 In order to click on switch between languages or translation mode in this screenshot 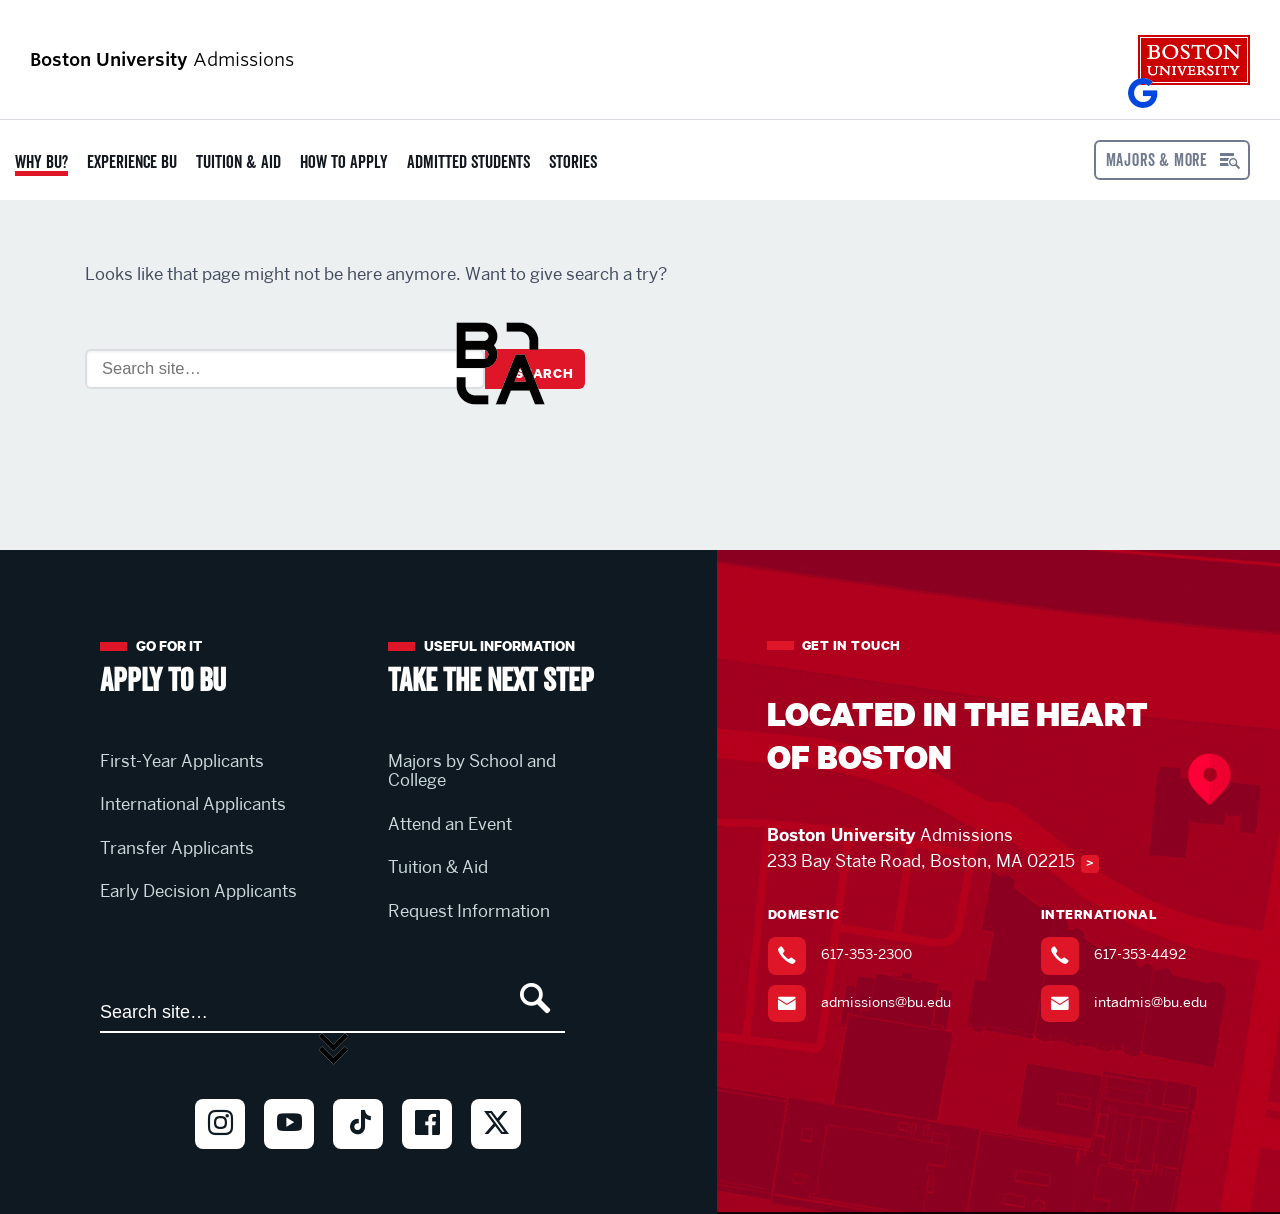, I will do `click(497, 363)`.